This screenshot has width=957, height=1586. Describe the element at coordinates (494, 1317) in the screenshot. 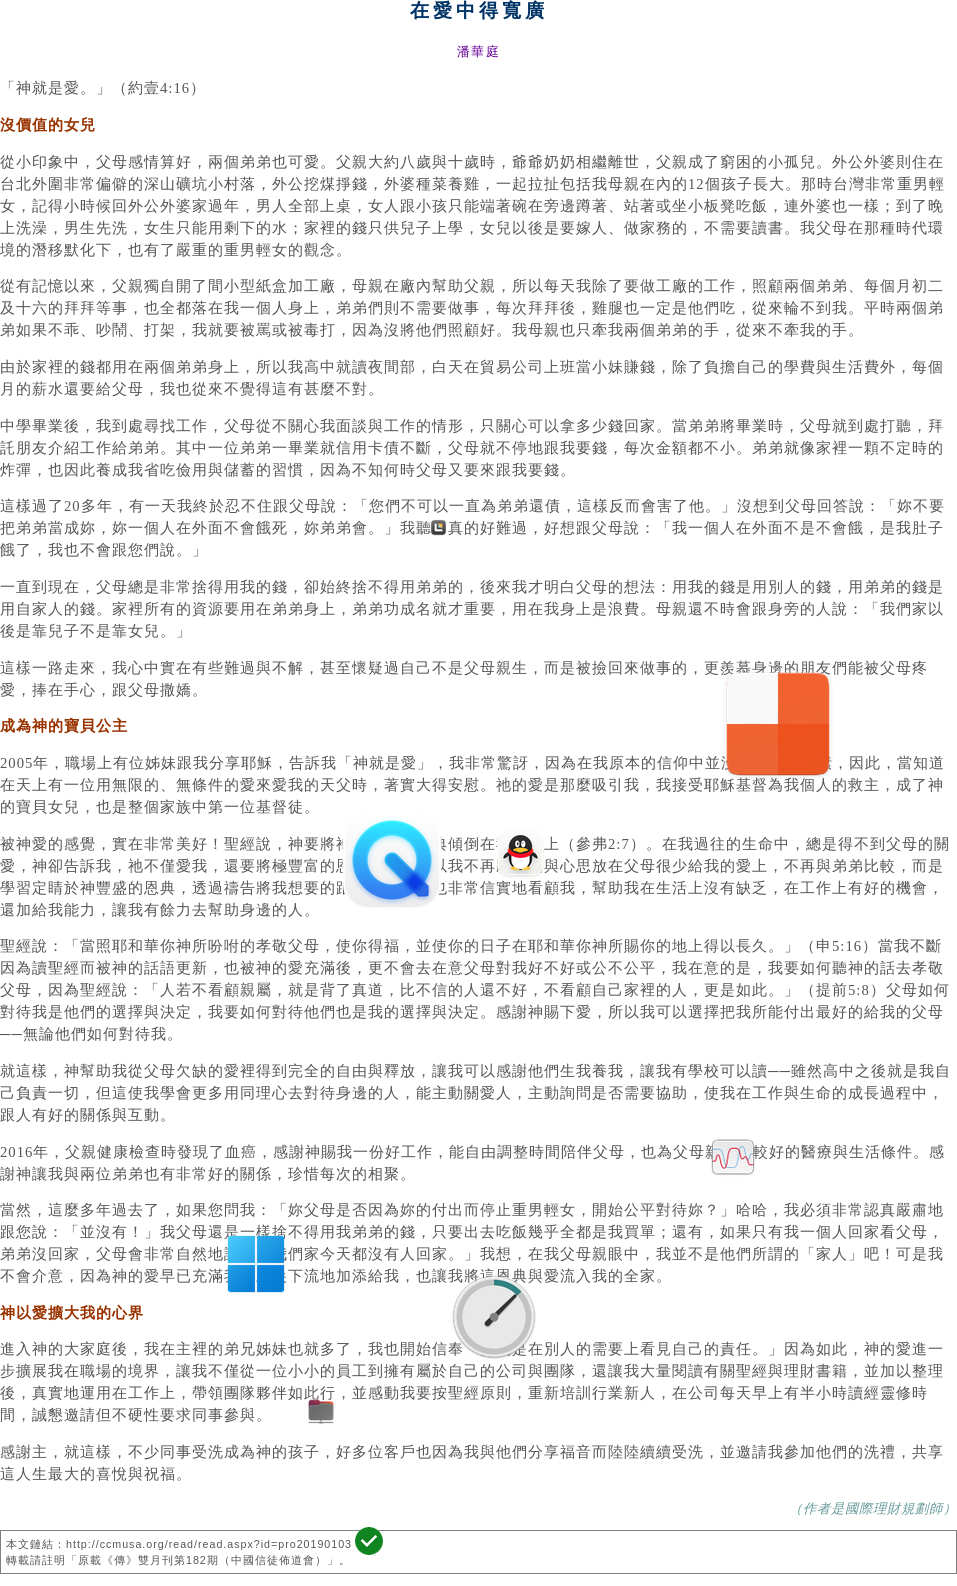

I see `open system profiler to analyze performance` at that location.